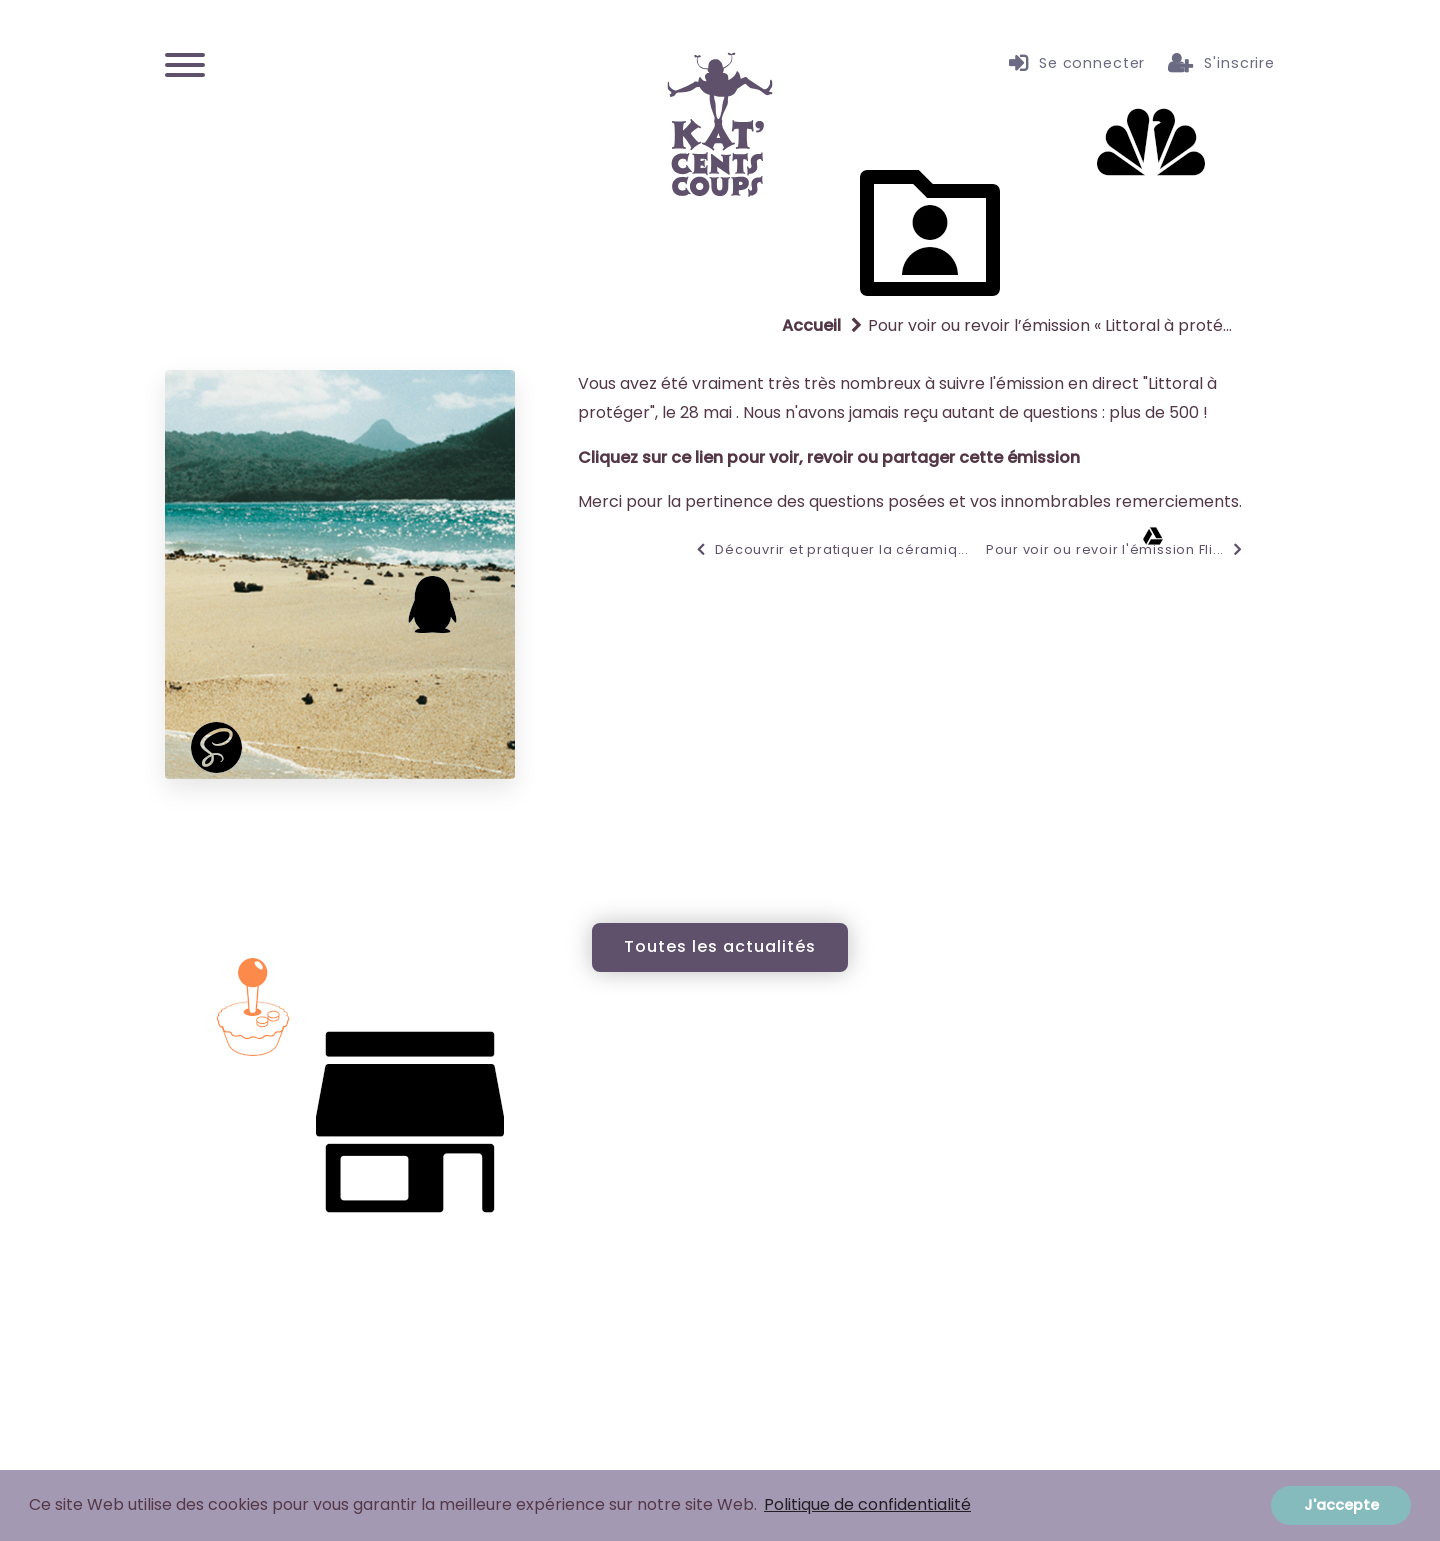 This screenshot has width=1440, height=1541. Describe the element at coordinates (410, 1122) in the screenshot. I see `open the home assistant community store` at that location.